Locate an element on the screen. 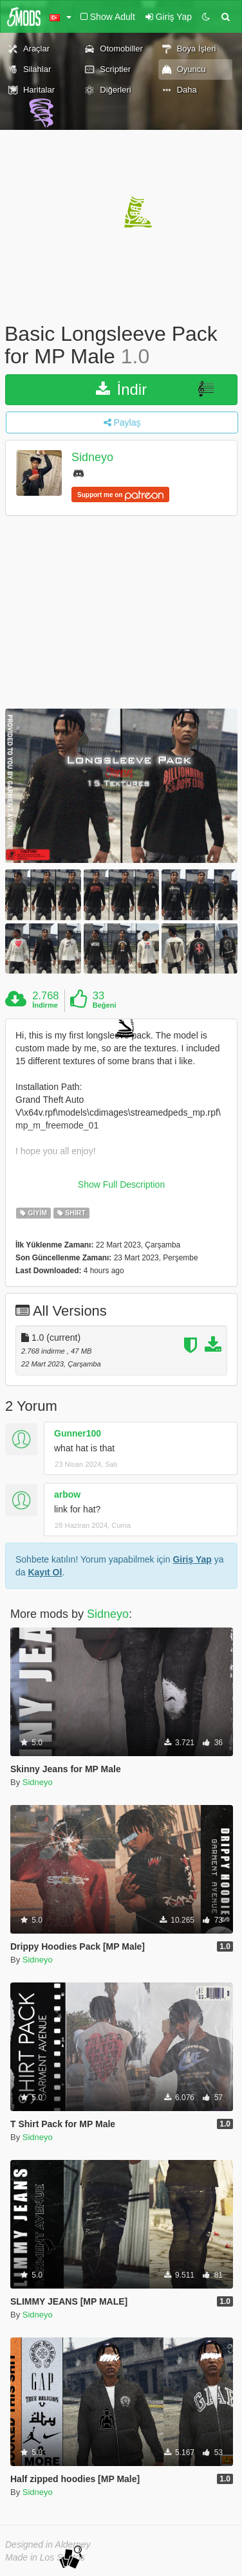 This screenshot has height=2576, width=242. select moldova as your country or region is located at coordinates (49, 2246).